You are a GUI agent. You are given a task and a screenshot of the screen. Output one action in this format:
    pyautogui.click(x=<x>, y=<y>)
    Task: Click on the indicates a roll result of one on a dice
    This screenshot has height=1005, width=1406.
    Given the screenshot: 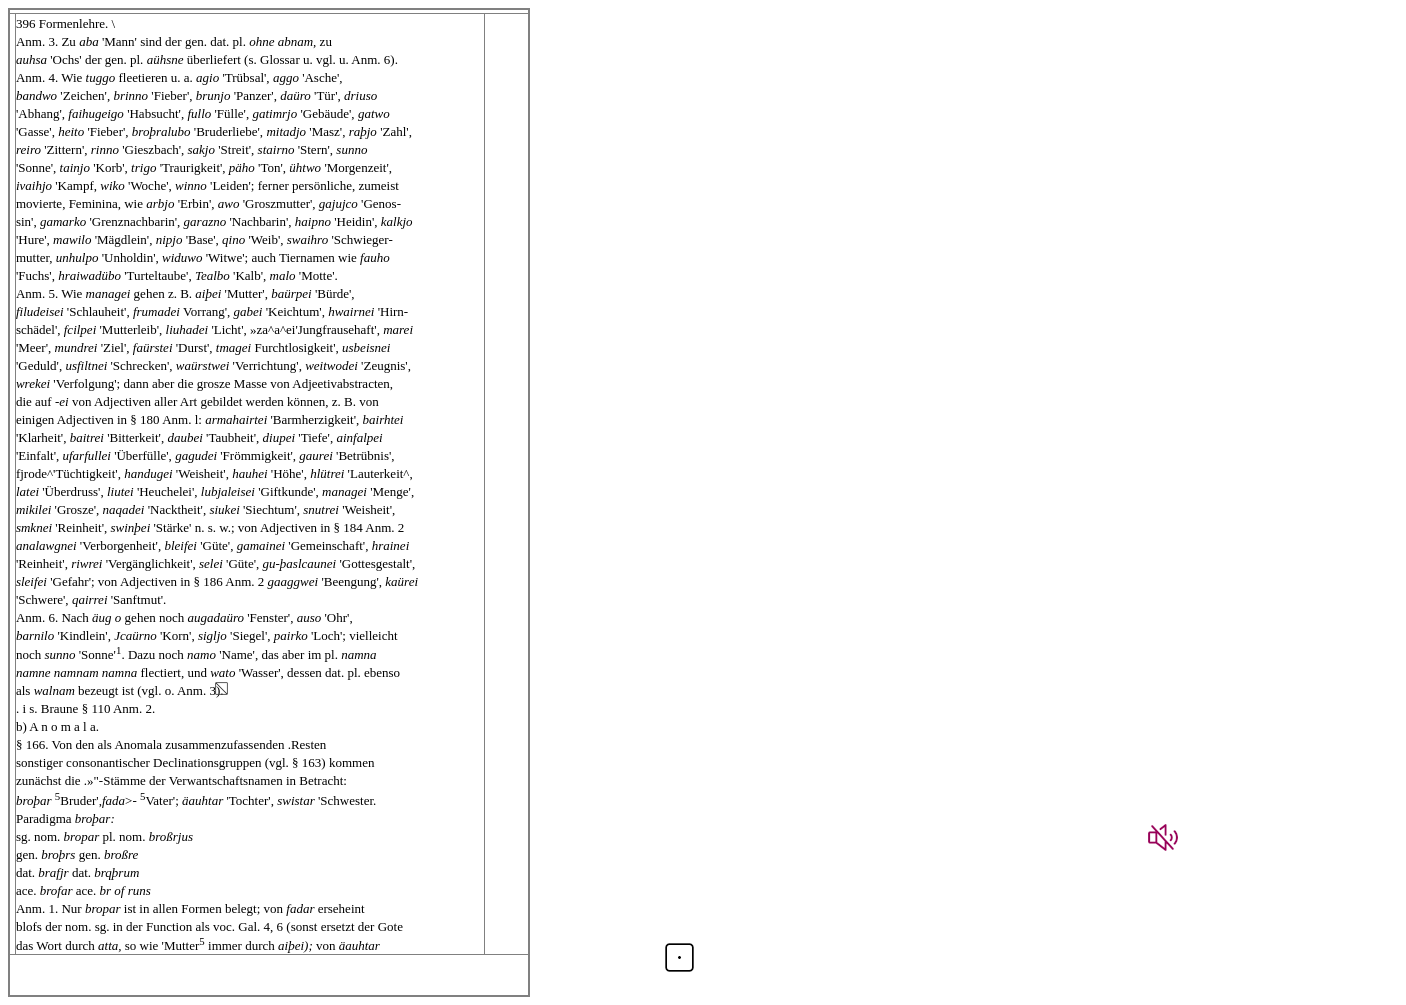 What is the action you would take?
    pyautogui.click(x=679, y=957)
    